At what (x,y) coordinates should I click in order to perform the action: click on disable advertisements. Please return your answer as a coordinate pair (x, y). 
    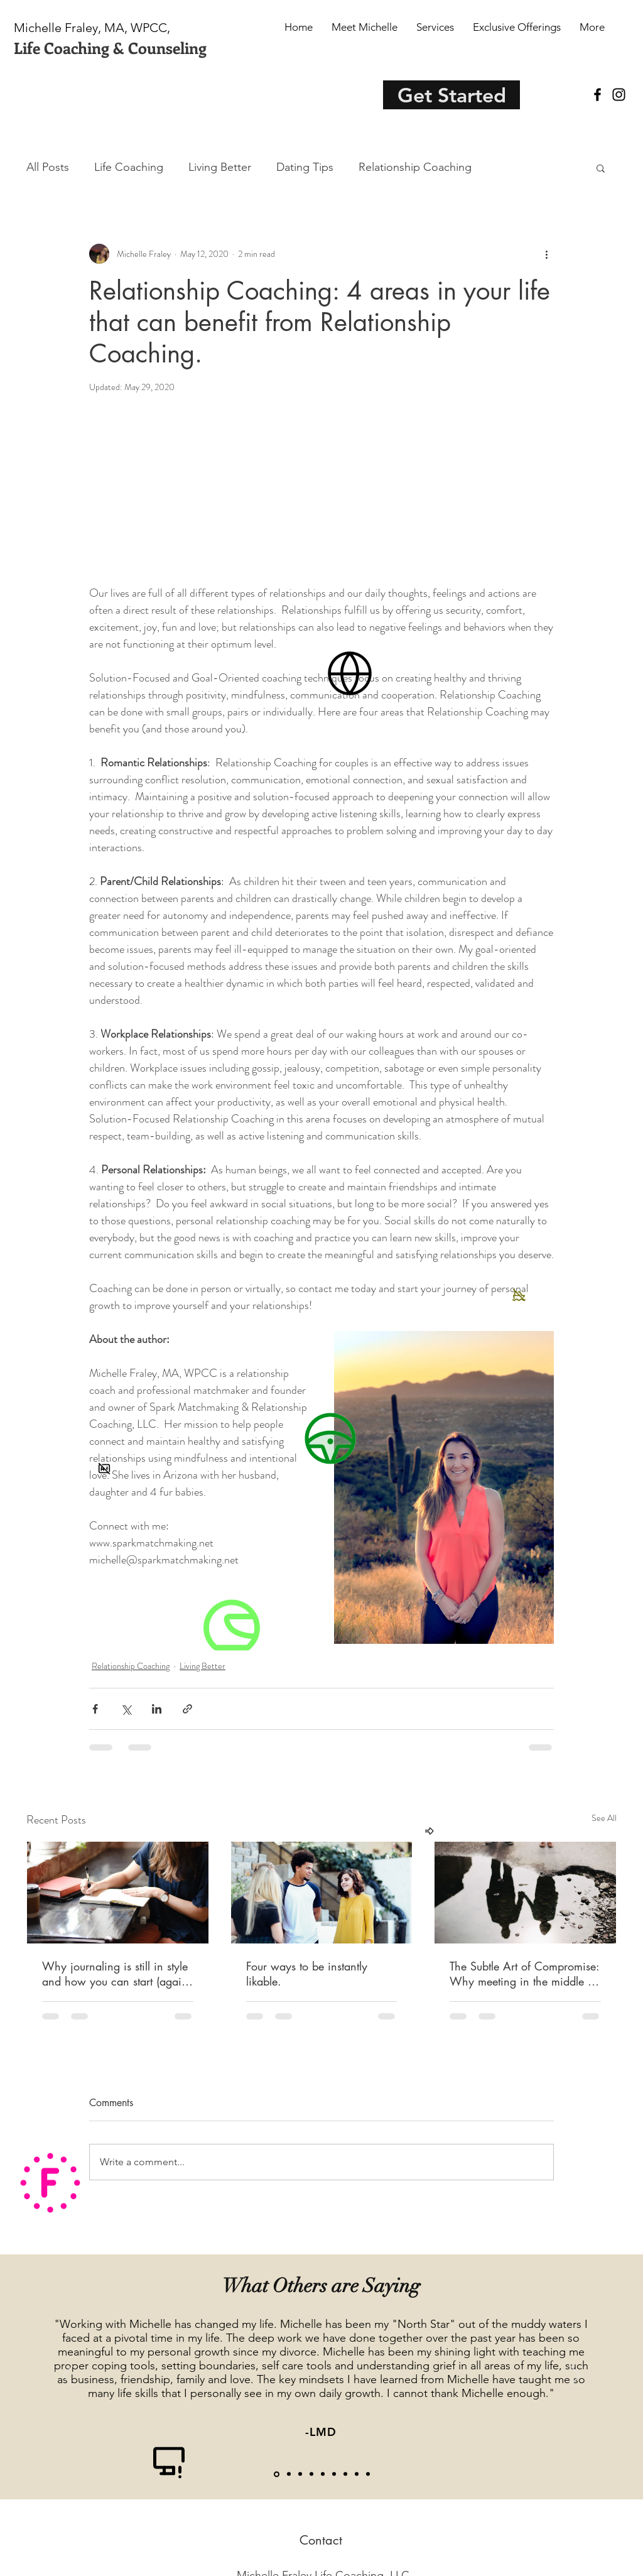
    Looking at the image, I should click on (104, 1469).